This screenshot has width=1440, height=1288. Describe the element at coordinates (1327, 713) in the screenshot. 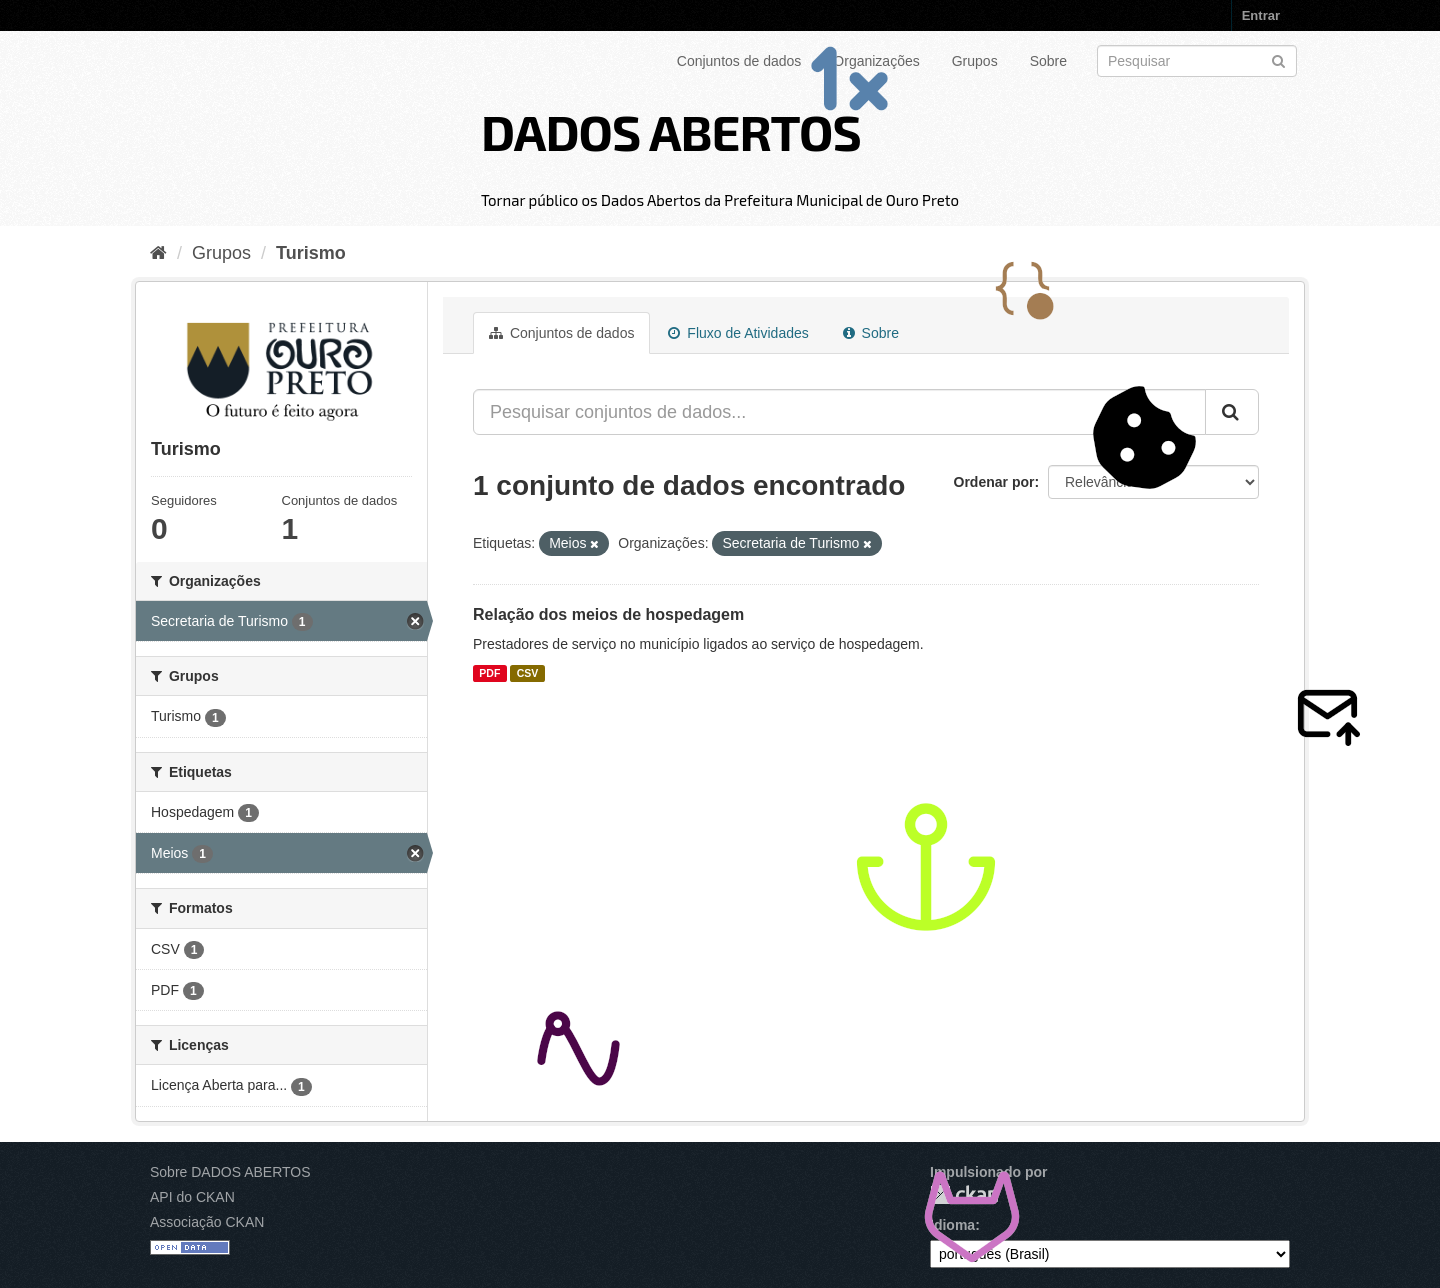

I see `upload or send an email` at that location.